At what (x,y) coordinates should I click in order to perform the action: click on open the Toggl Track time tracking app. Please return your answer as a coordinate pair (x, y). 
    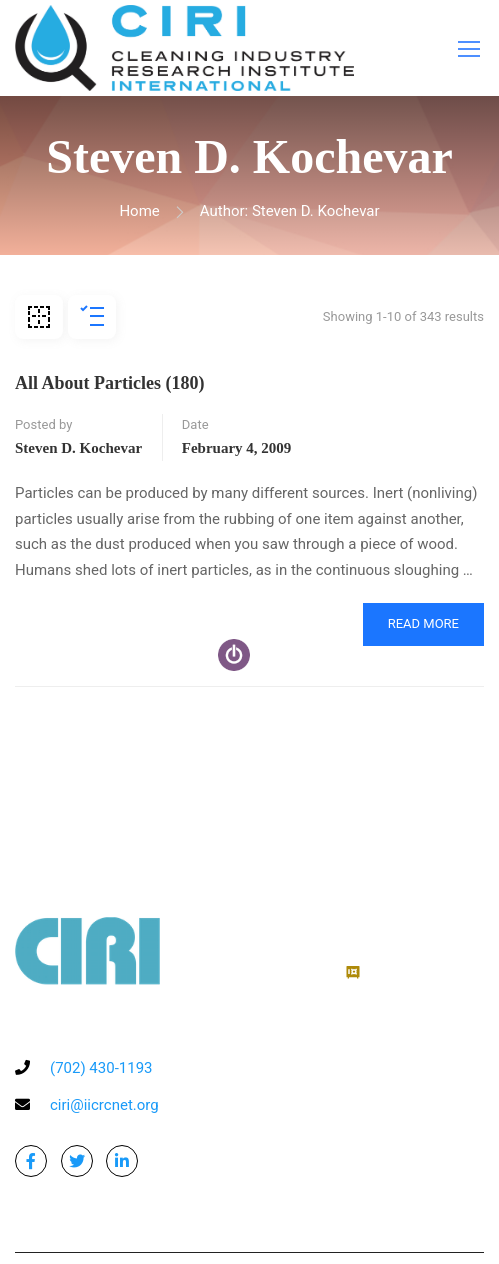
    Looking at the image, I should click on (234, 655).